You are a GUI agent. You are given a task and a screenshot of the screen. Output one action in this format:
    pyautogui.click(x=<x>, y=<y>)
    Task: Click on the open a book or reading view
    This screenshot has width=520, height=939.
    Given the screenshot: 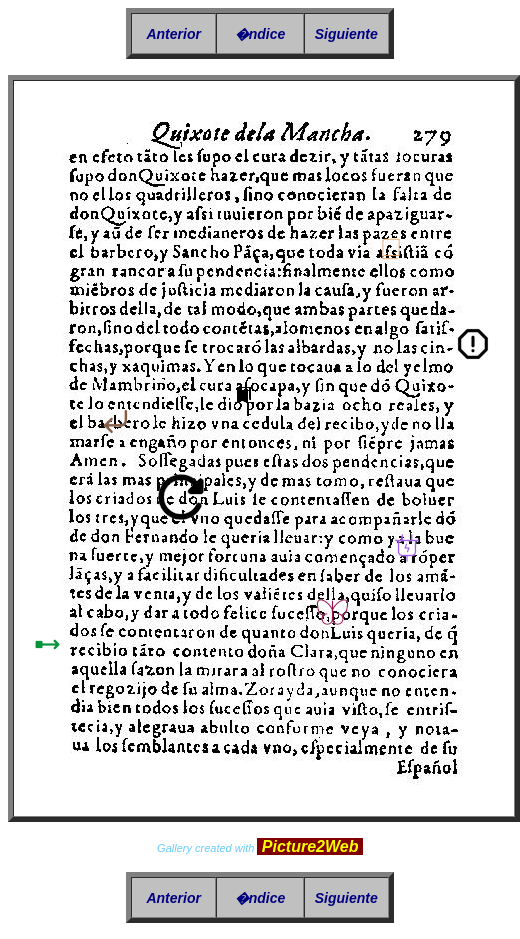 What is the action you would take?
    pyautogui.click(x=391, y=249)
    